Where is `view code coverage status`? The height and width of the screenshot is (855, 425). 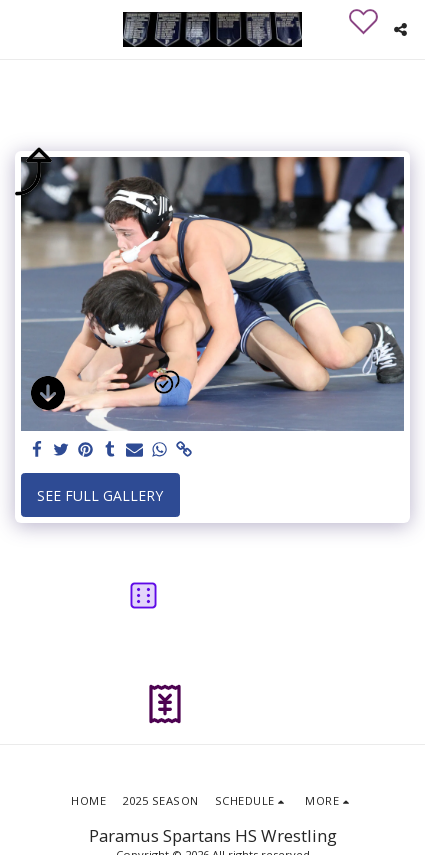
view code coverage status is located at coordinates (167, 381).